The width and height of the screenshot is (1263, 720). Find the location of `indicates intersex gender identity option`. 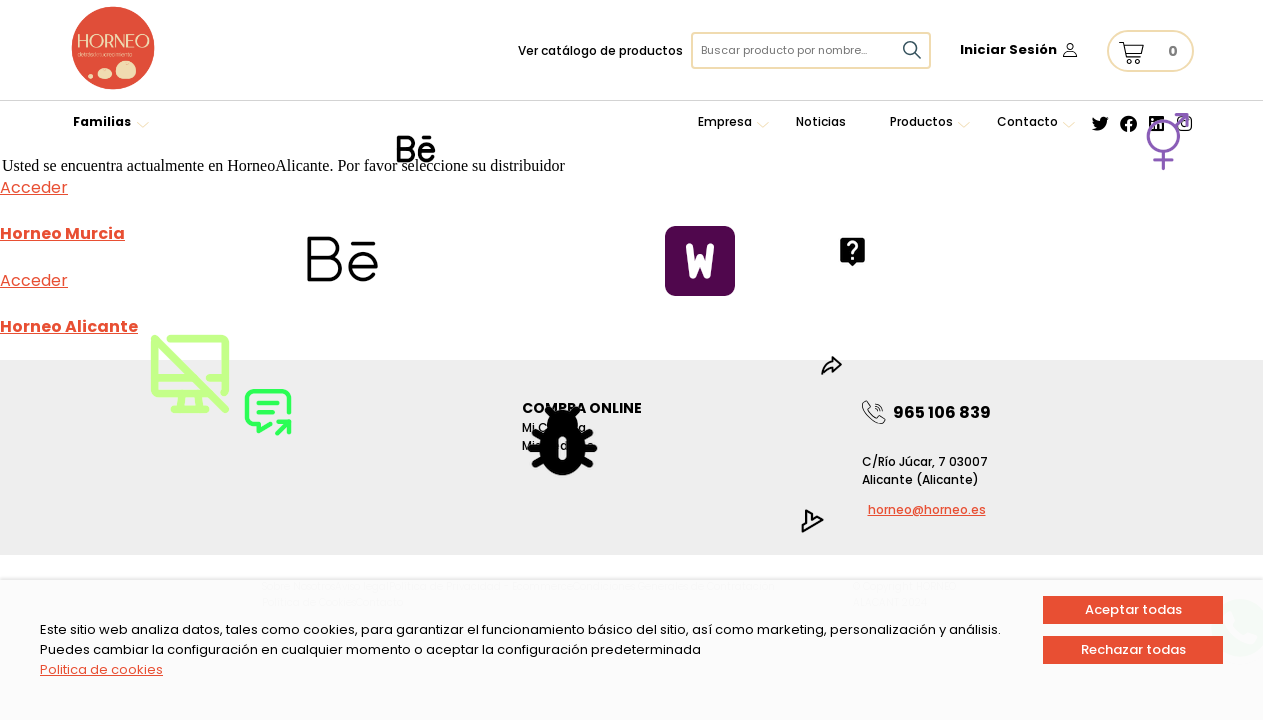

indicates intersex gender identity option is located at coordinates (1165, 140).